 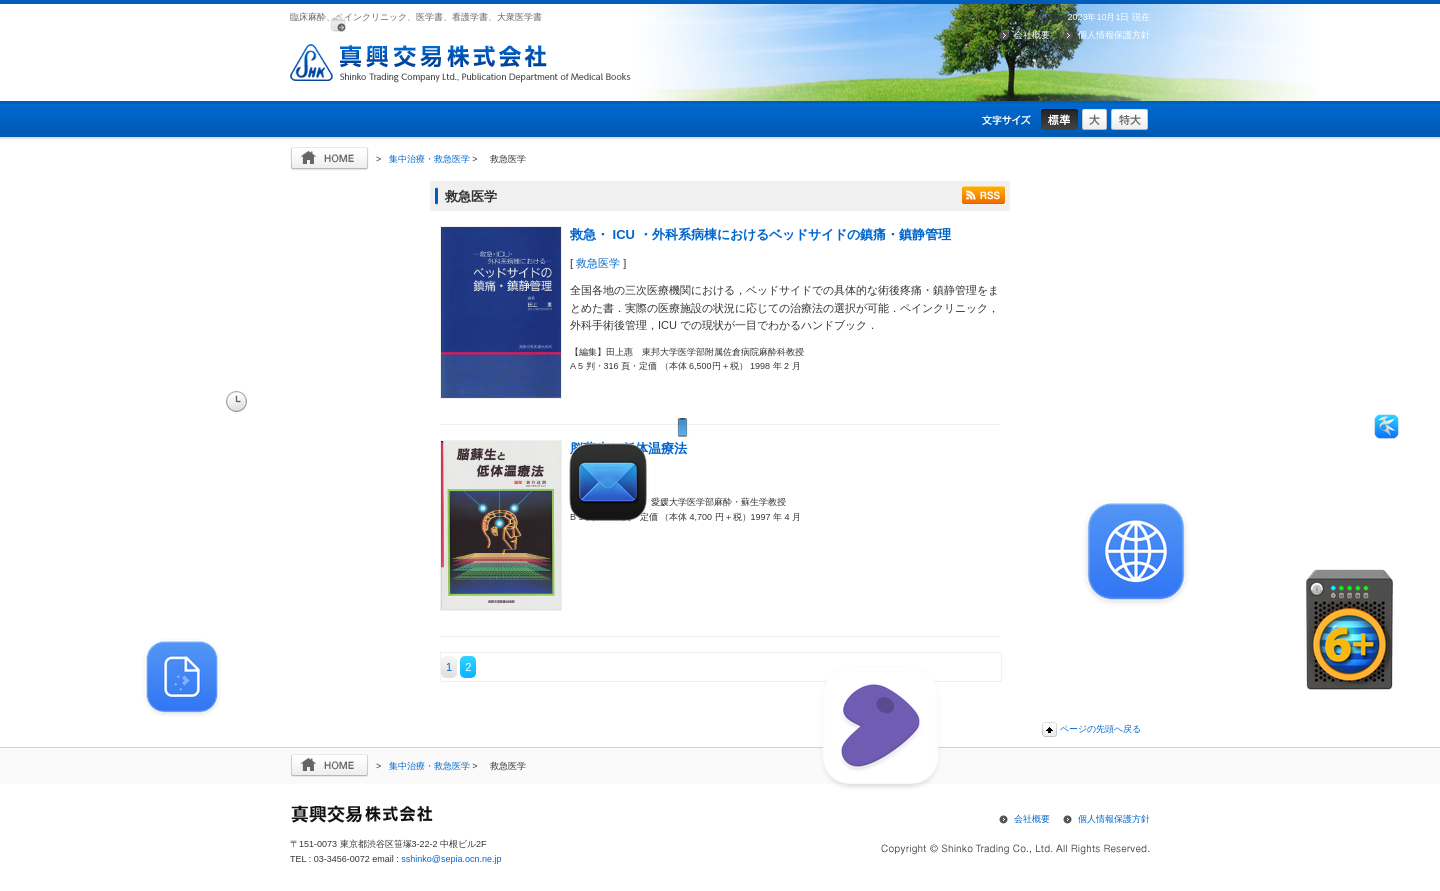 What do you see at coordinates (682, 427) in the screenshot?
I see `iPhone XS device icon` at bounding box center [682, 427].